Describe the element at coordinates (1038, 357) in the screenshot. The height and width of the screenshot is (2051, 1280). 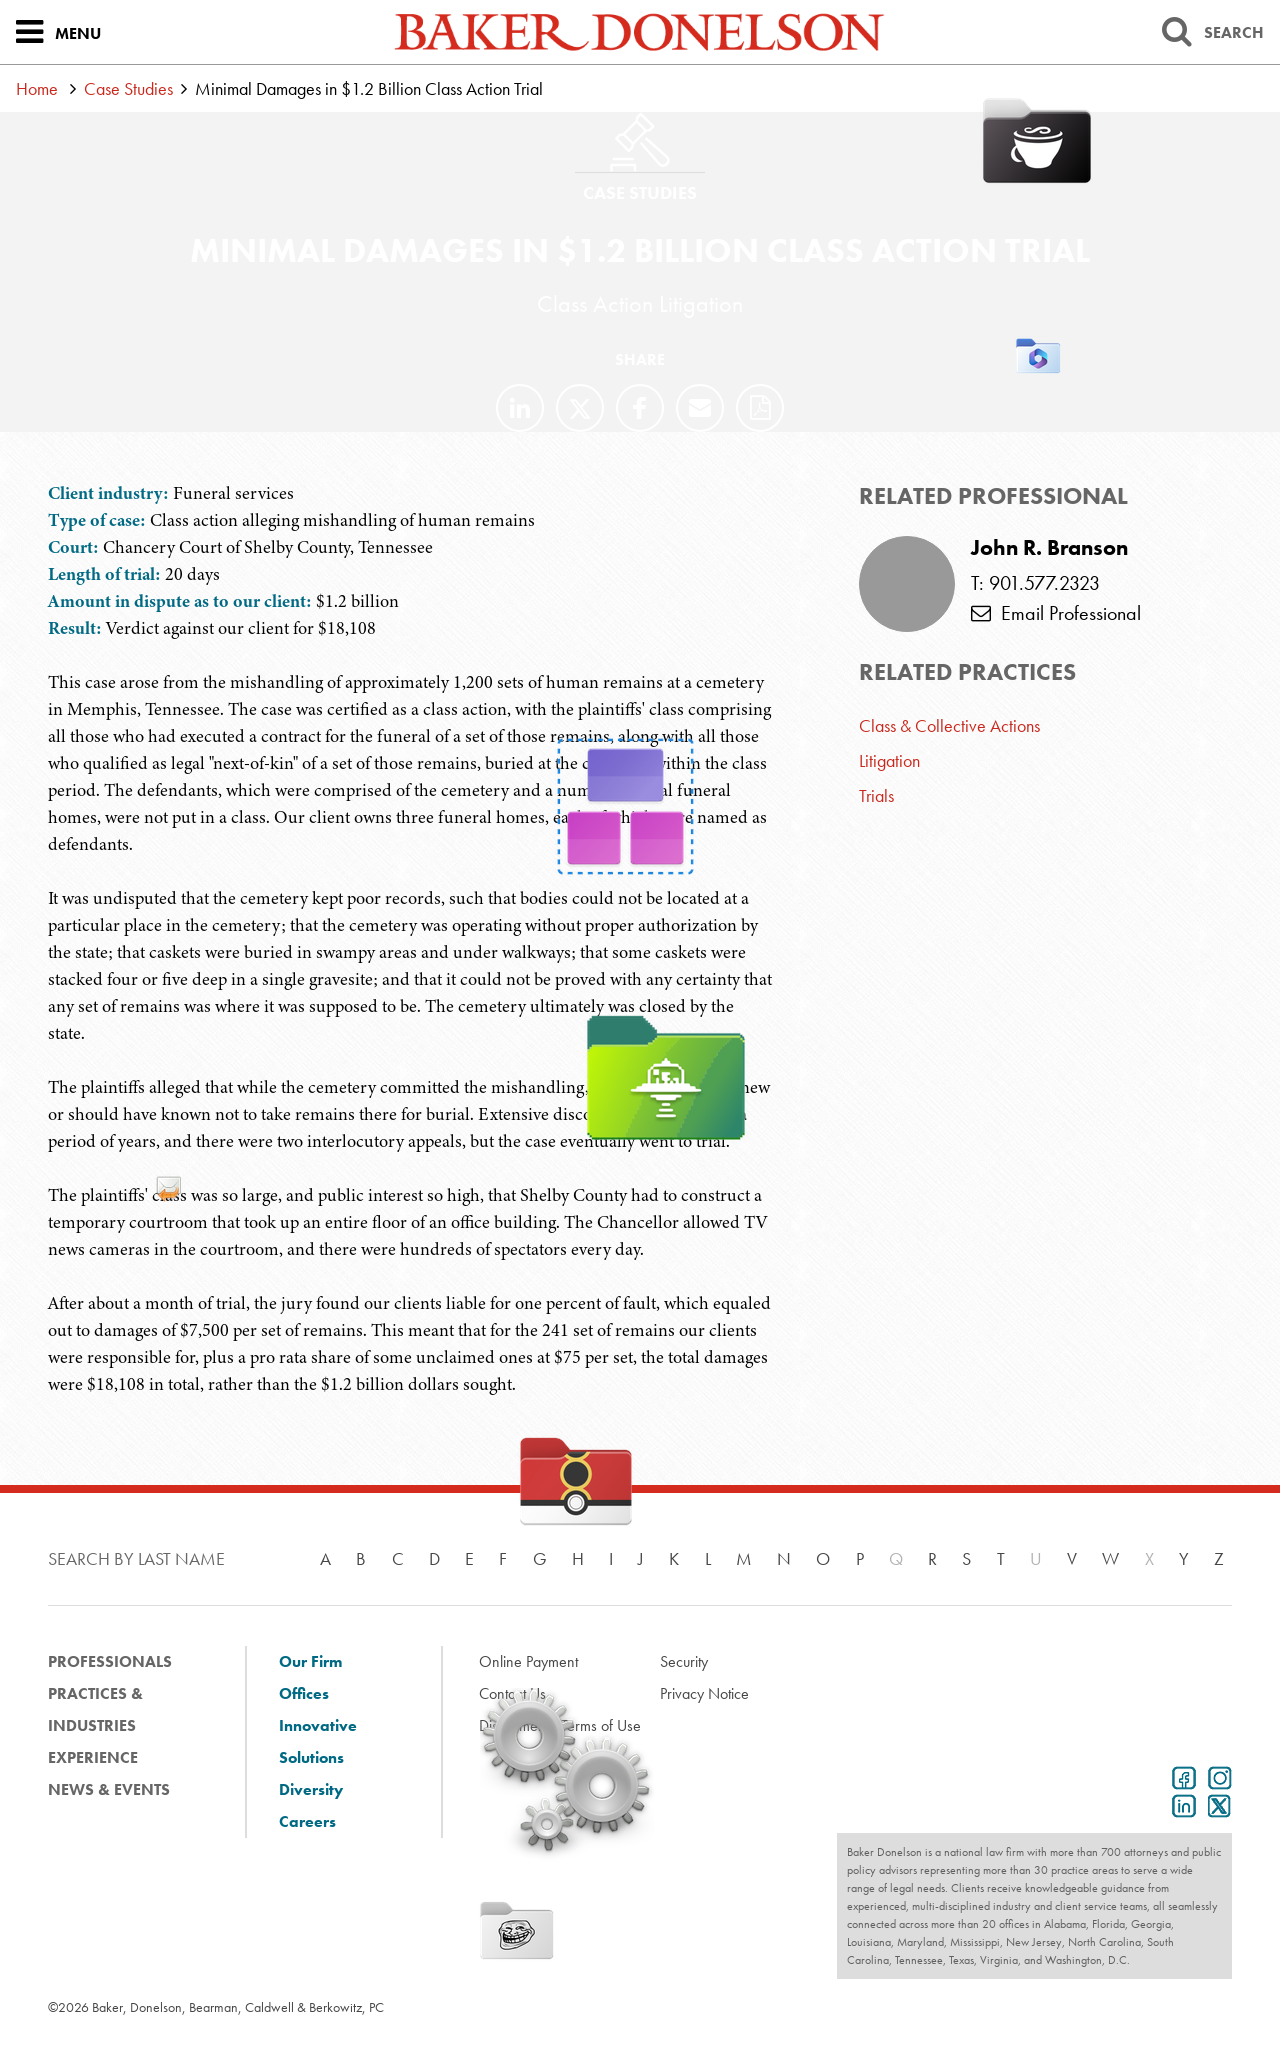
I see `open microsoft 365 files folder` at that location.